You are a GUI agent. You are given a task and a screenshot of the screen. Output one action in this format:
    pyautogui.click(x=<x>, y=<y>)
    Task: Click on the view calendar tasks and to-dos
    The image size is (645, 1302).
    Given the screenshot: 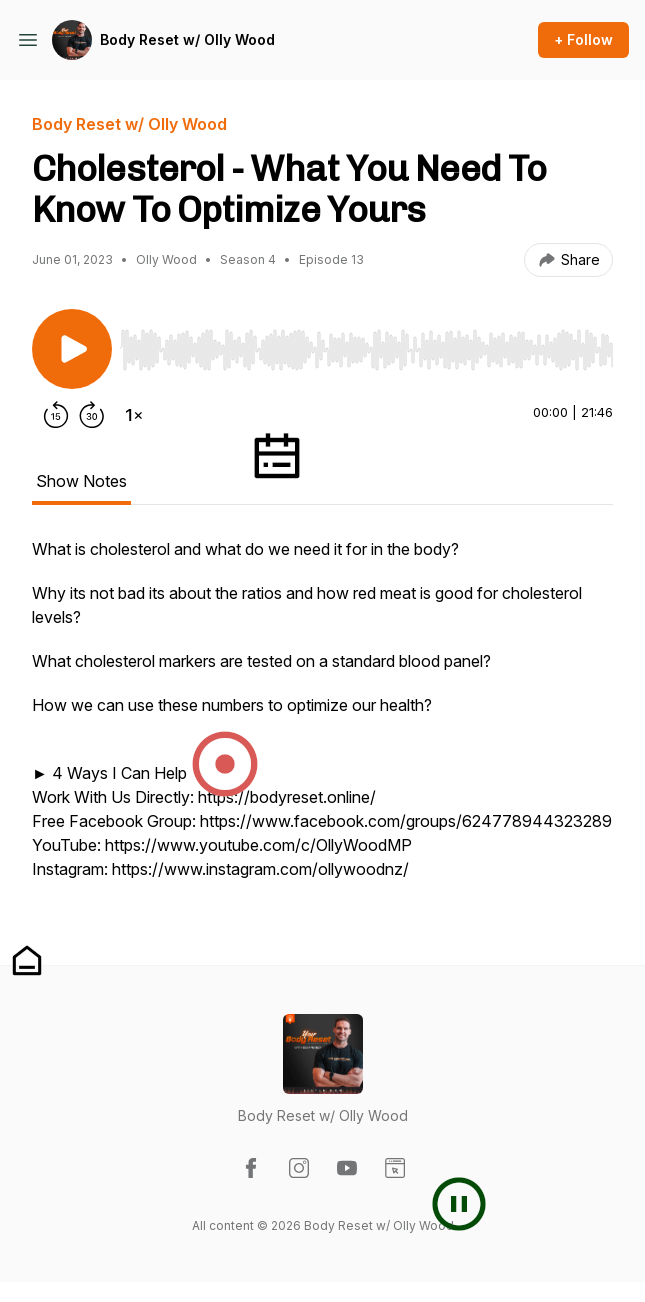 What is the action you would take?
    pyautogui.click(x=277, y=458)
    